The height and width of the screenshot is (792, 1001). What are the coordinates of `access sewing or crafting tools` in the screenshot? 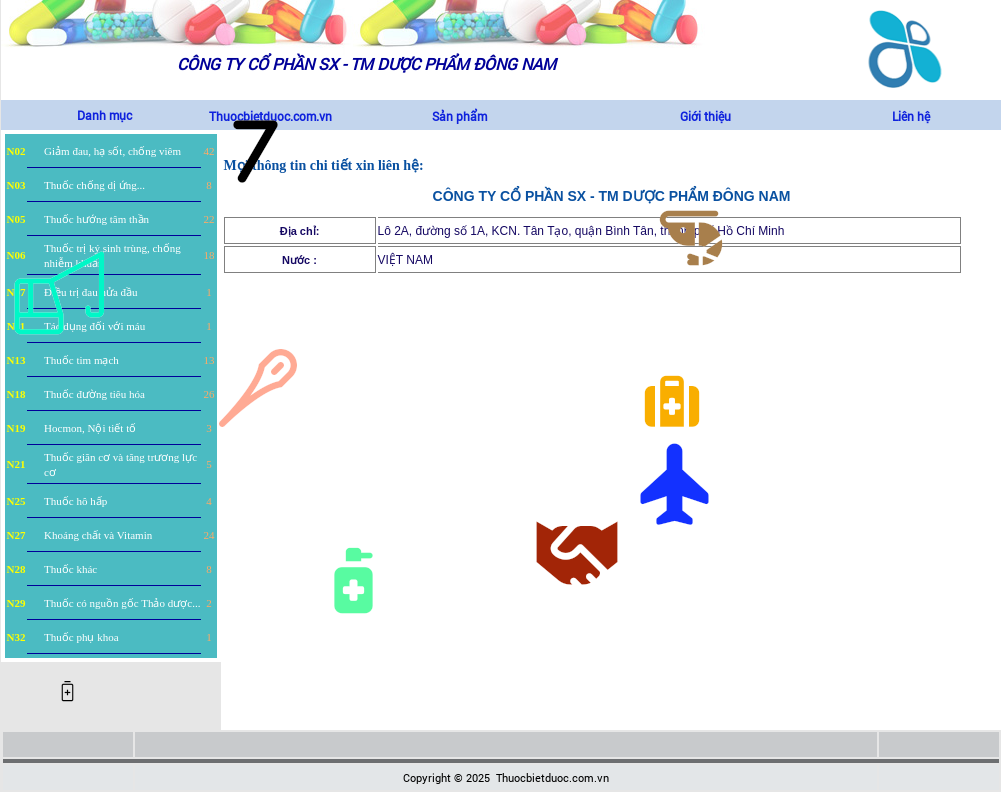 It's located at (258, 388).